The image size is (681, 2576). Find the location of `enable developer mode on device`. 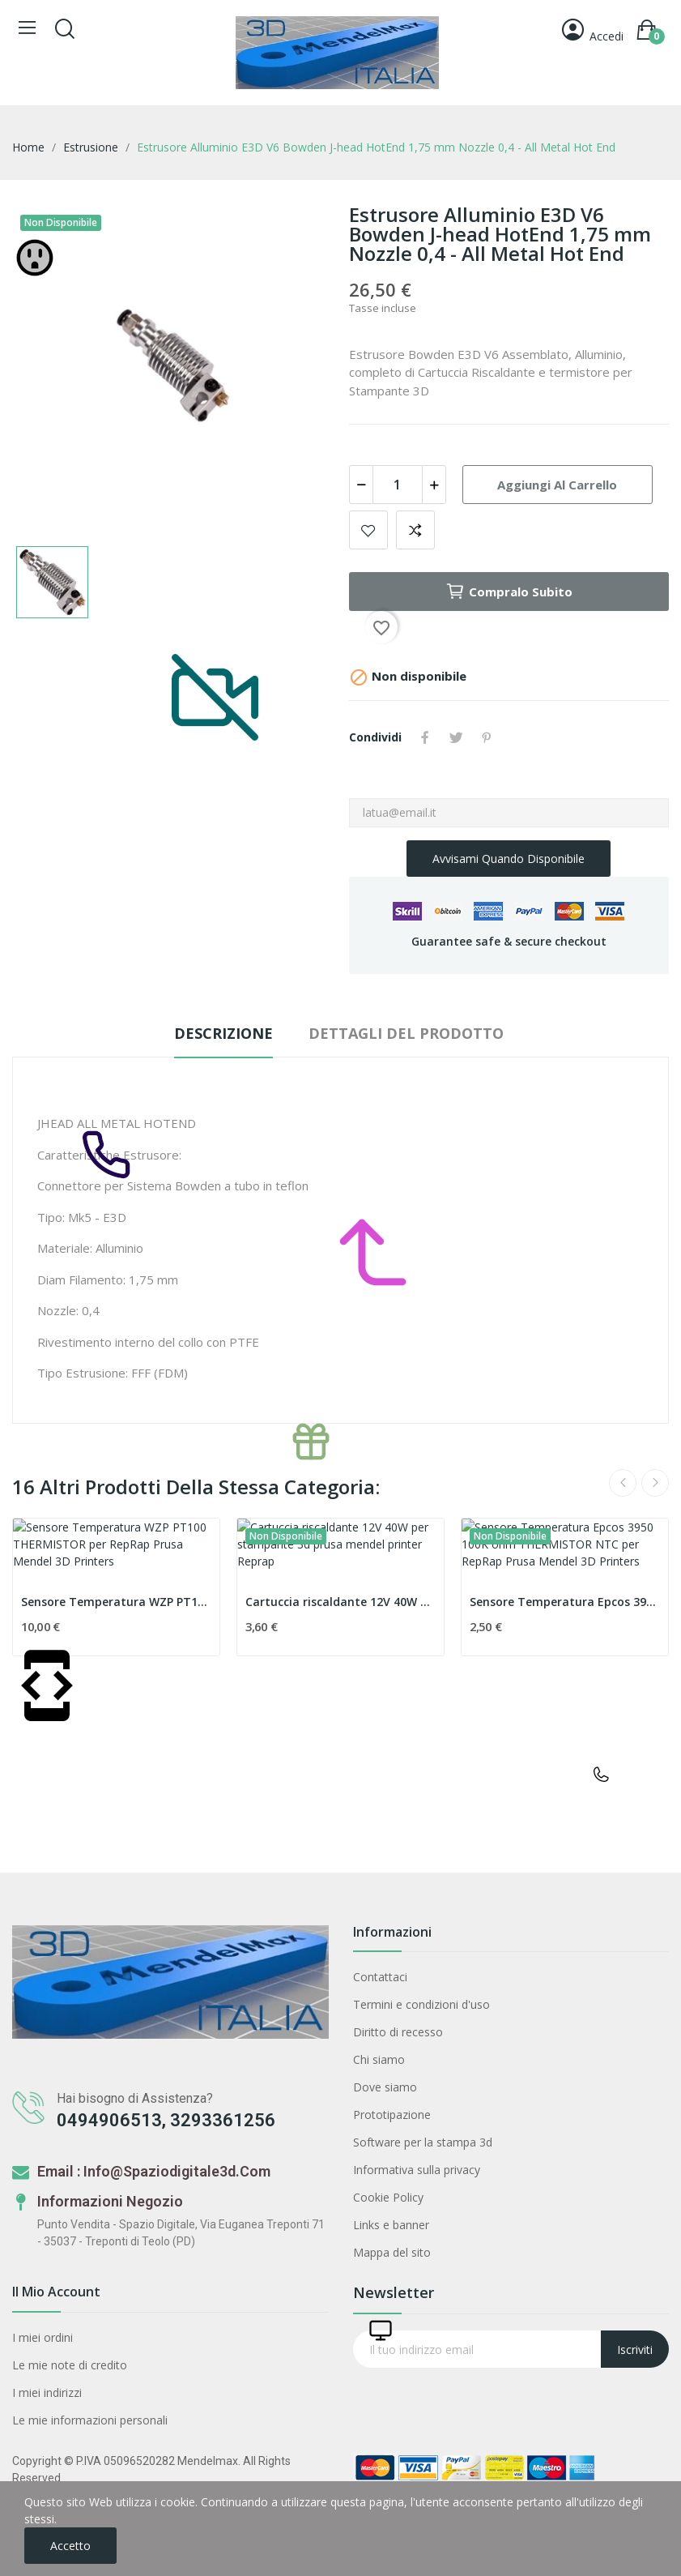

enable developer mode on device is located at coordinates (47, 1685).